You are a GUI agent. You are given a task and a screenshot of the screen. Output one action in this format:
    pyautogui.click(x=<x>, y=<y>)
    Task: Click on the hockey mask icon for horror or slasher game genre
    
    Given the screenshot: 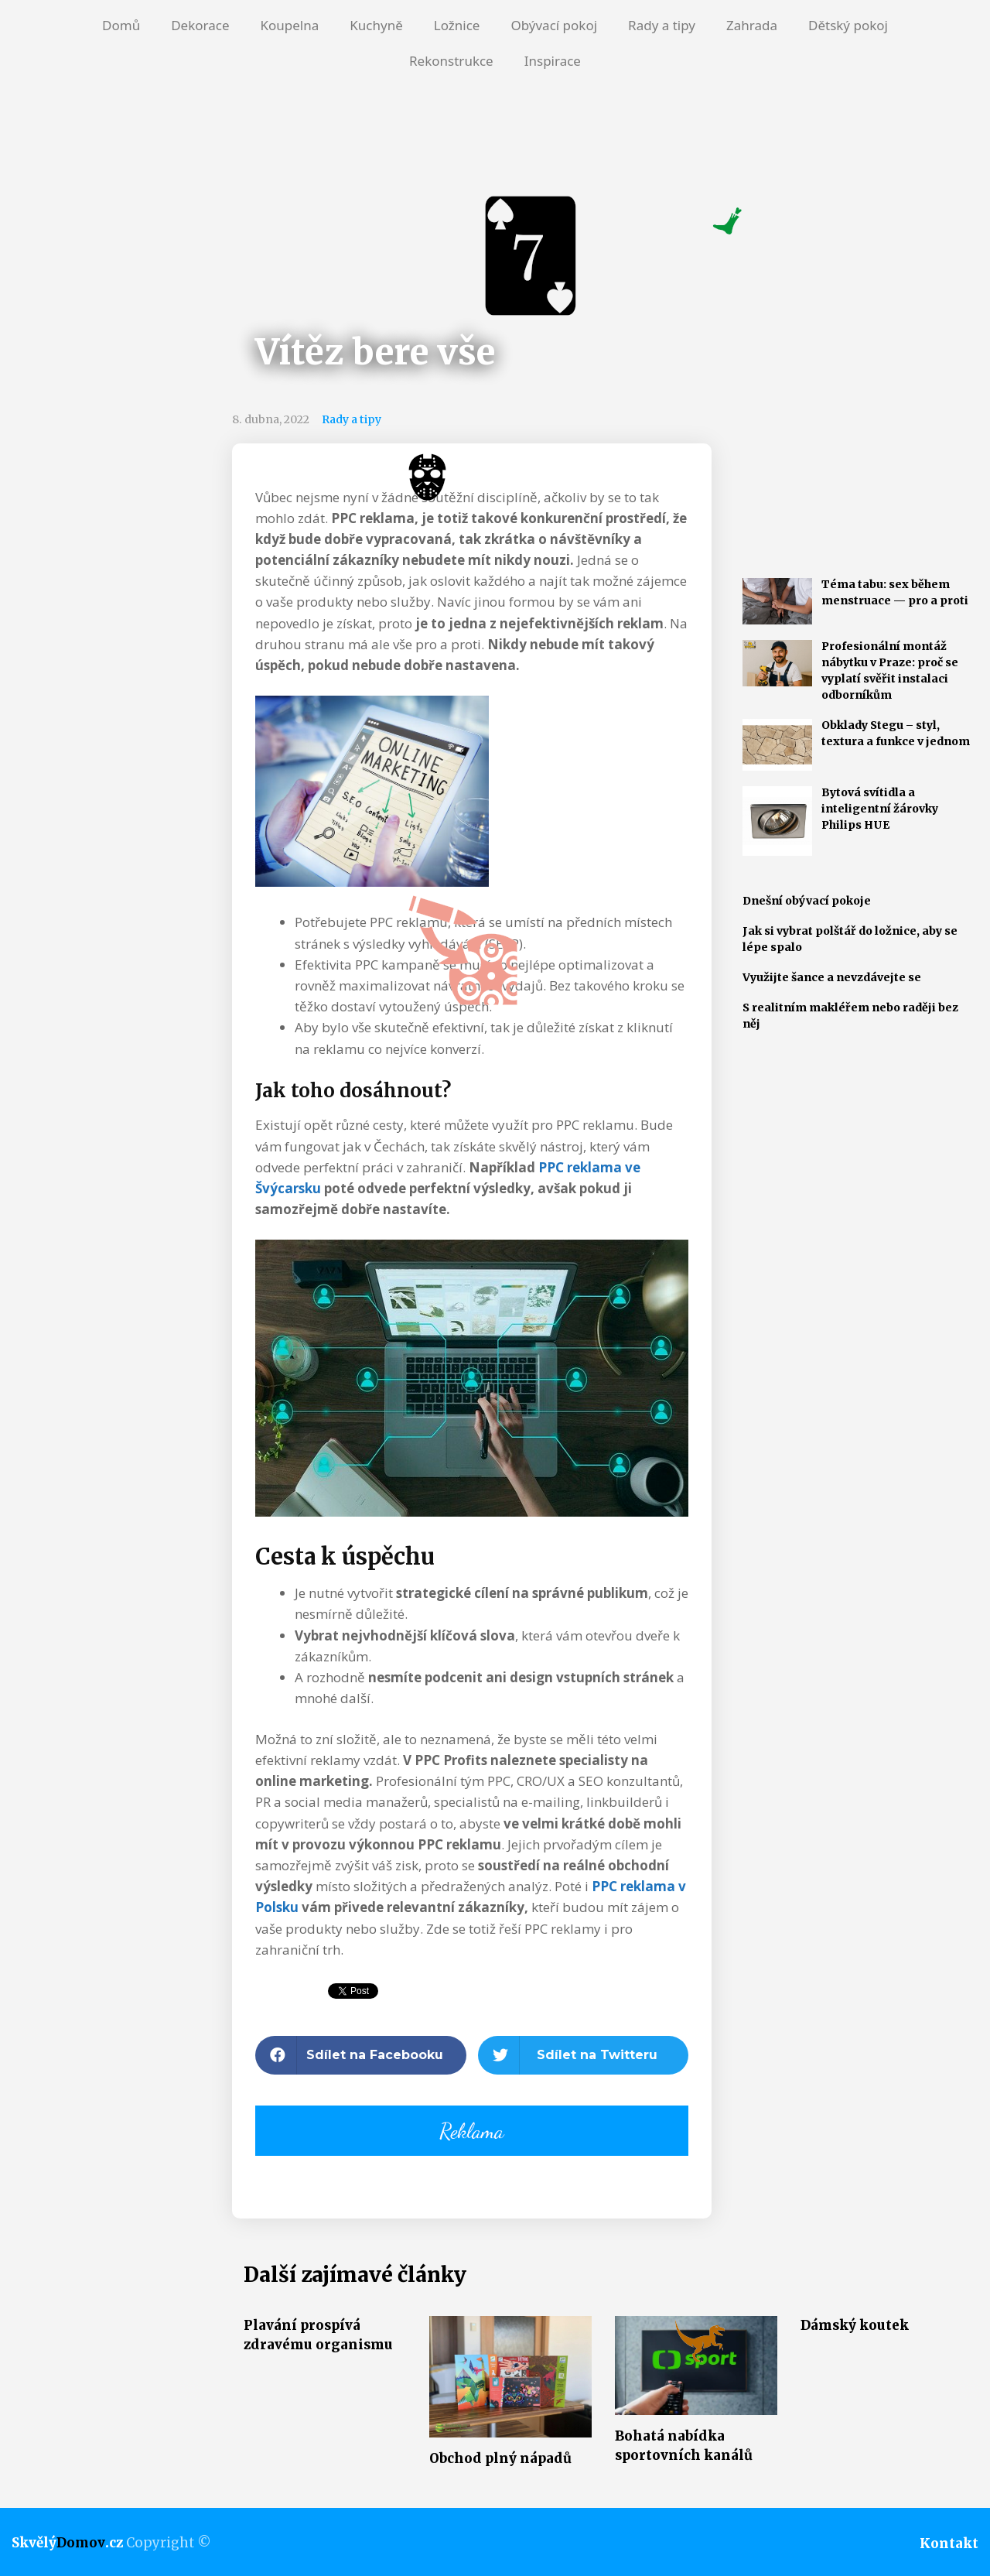 What is the action you would take?
    pyautogui.click(x=427, y=477)
    